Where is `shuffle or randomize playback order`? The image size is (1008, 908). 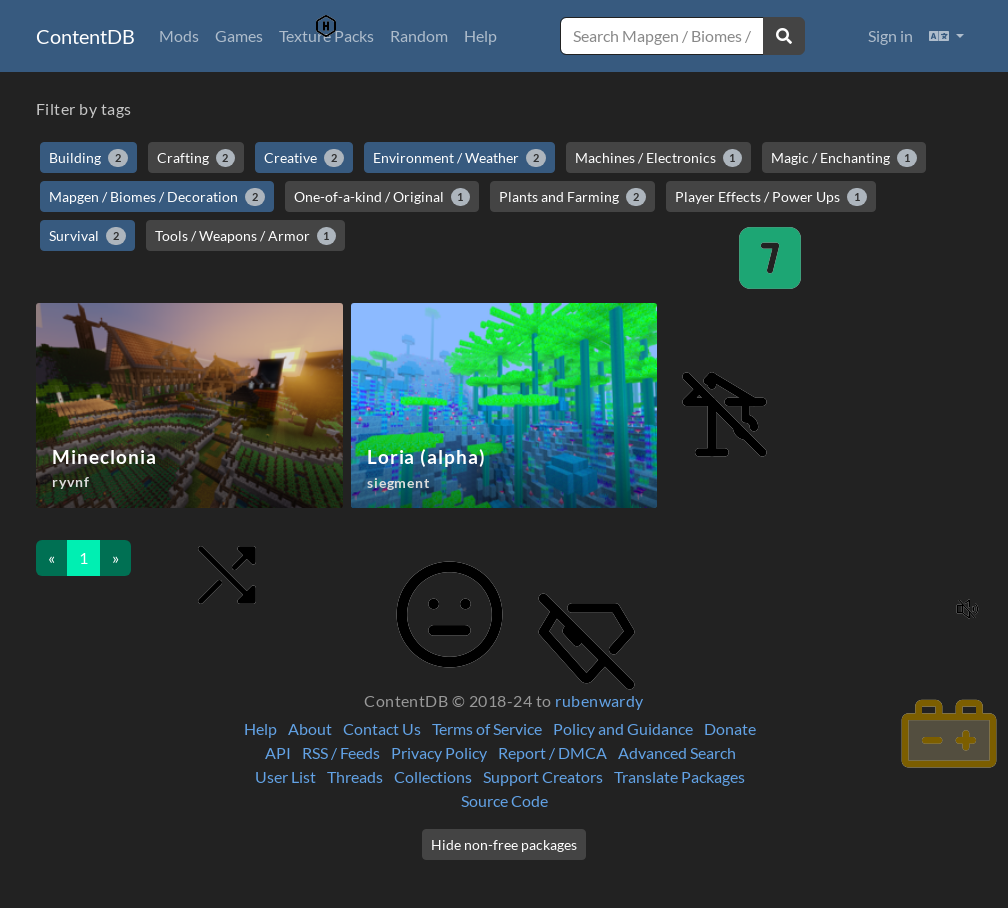 shuffle or randomize playback order is located at coordinates (227, 575).